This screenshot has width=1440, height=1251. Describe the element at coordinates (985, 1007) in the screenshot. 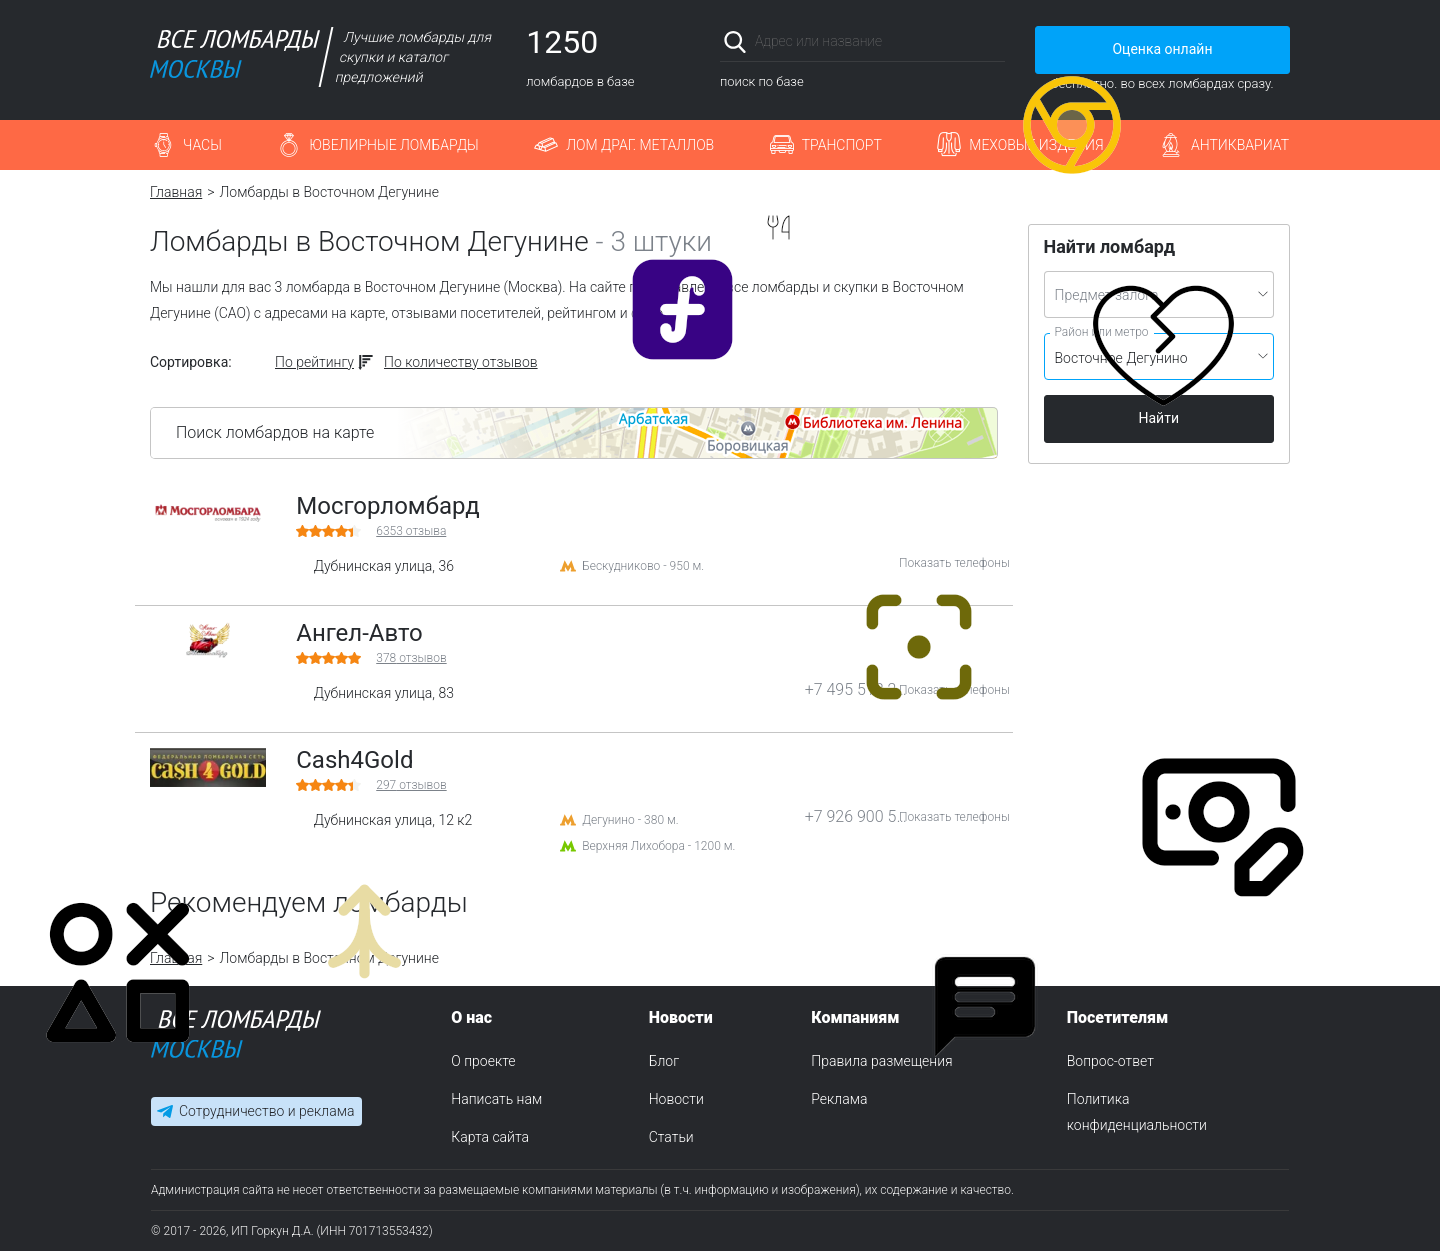

I see `open chat or messaging` at that location.